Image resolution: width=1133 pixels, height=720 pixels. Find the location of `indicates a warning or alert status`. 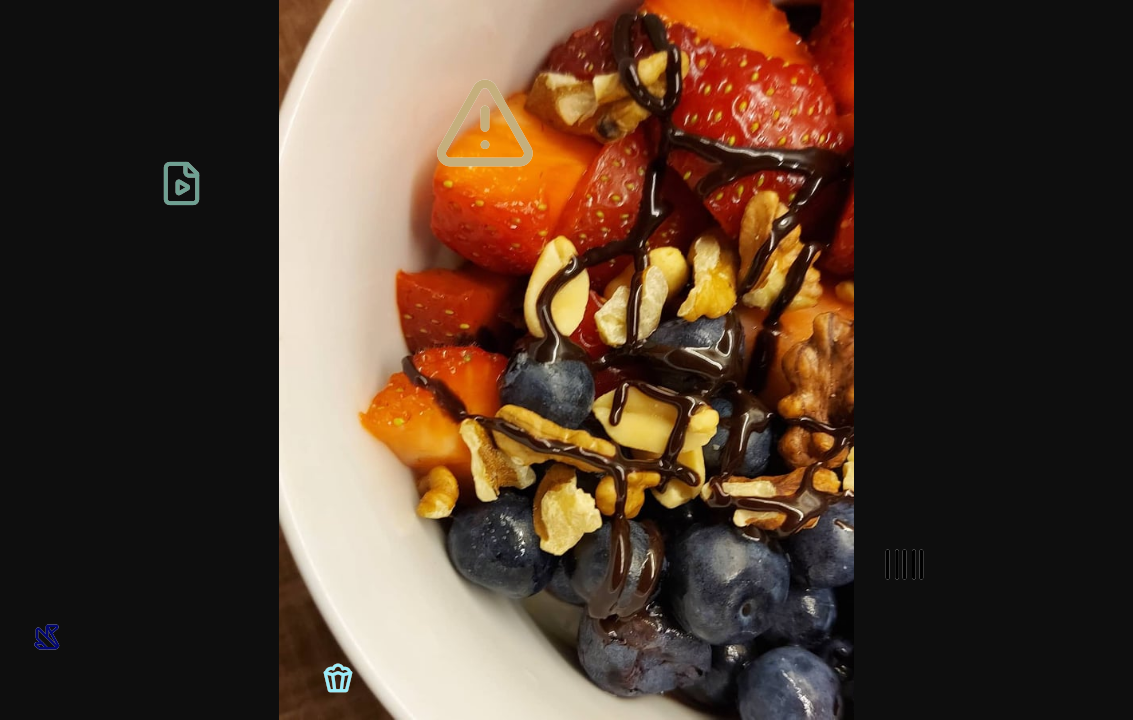

indicates a warning or alert status is located at coordinates (485, 123).